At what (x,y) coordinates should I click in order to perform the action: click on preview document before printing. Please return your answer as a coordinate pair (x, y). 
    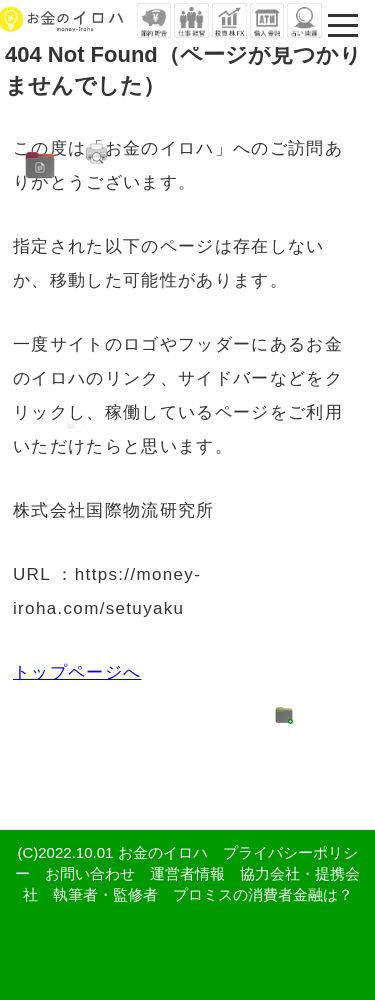
    Looking at the image, I should click on (96, 153).